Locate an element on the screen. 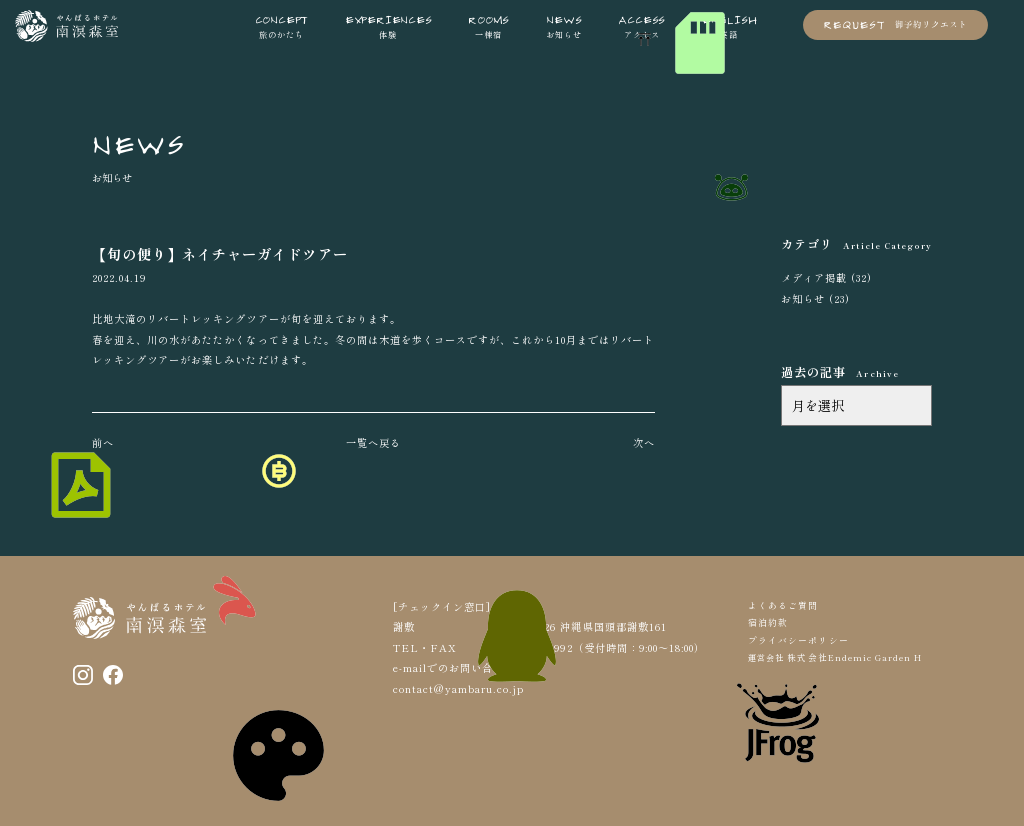 This screenshot has width=1024, height=826. access external storage is located at coordinates (700, 43).